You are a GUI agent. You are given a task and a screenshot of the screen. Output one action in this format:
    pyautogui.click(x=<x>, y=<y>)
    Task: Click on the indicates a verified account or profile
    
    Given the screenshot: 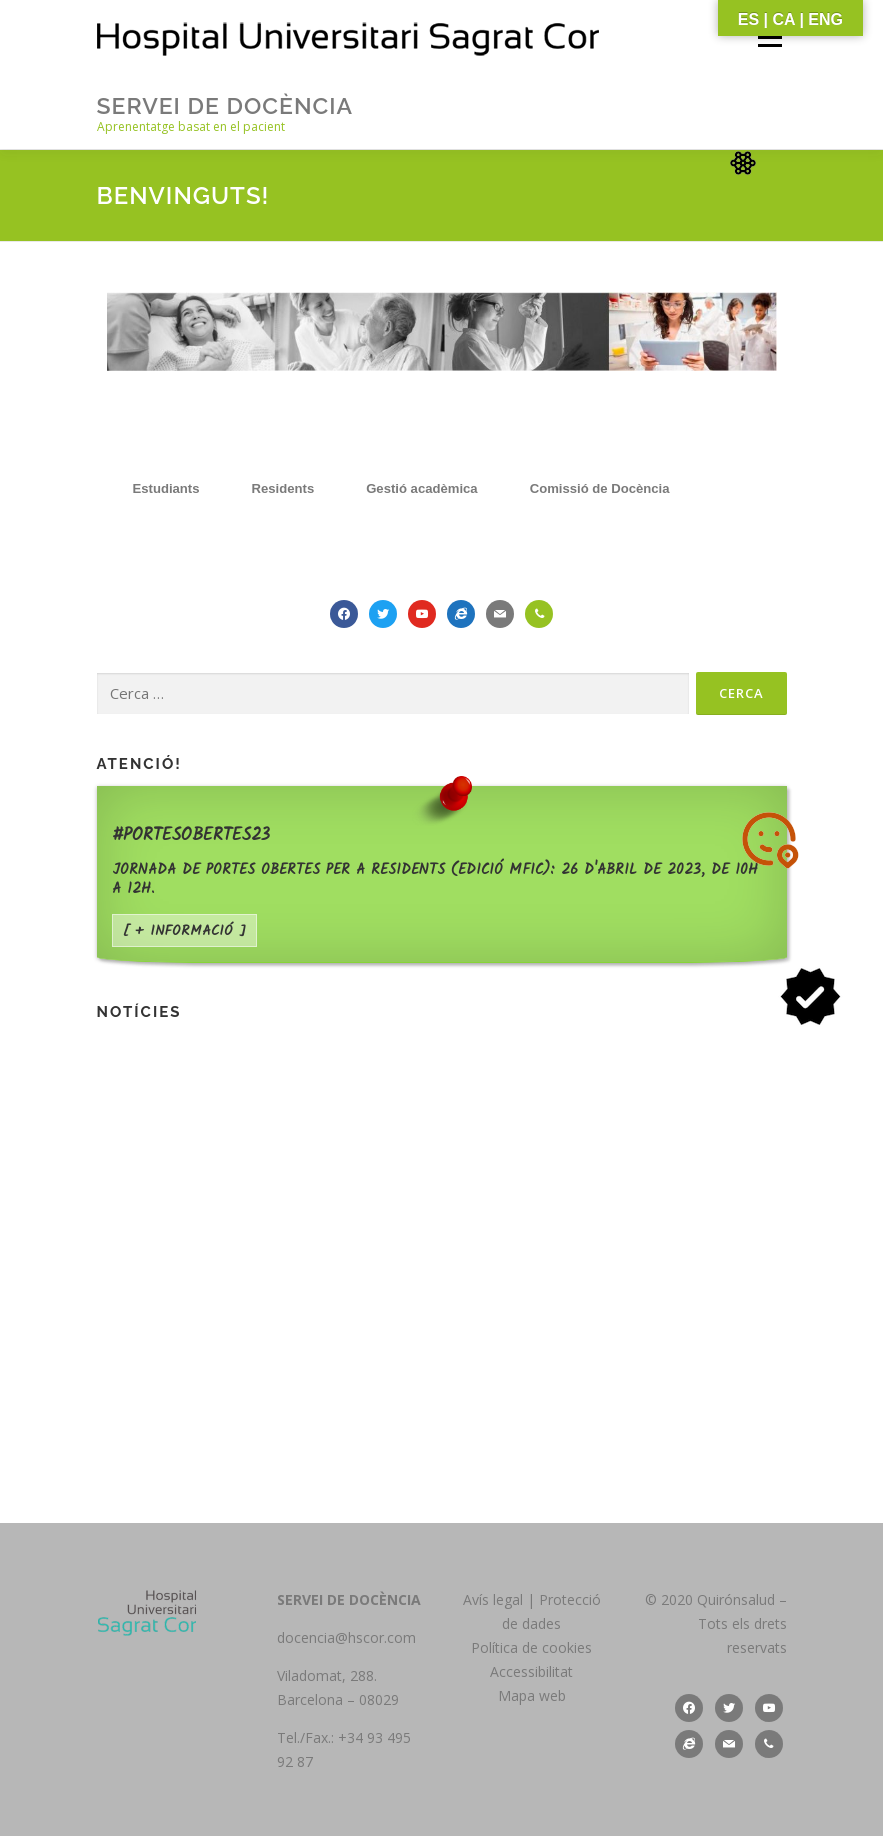 What is the action you would take?
    pyautogui.click(x=810, y=996)
    